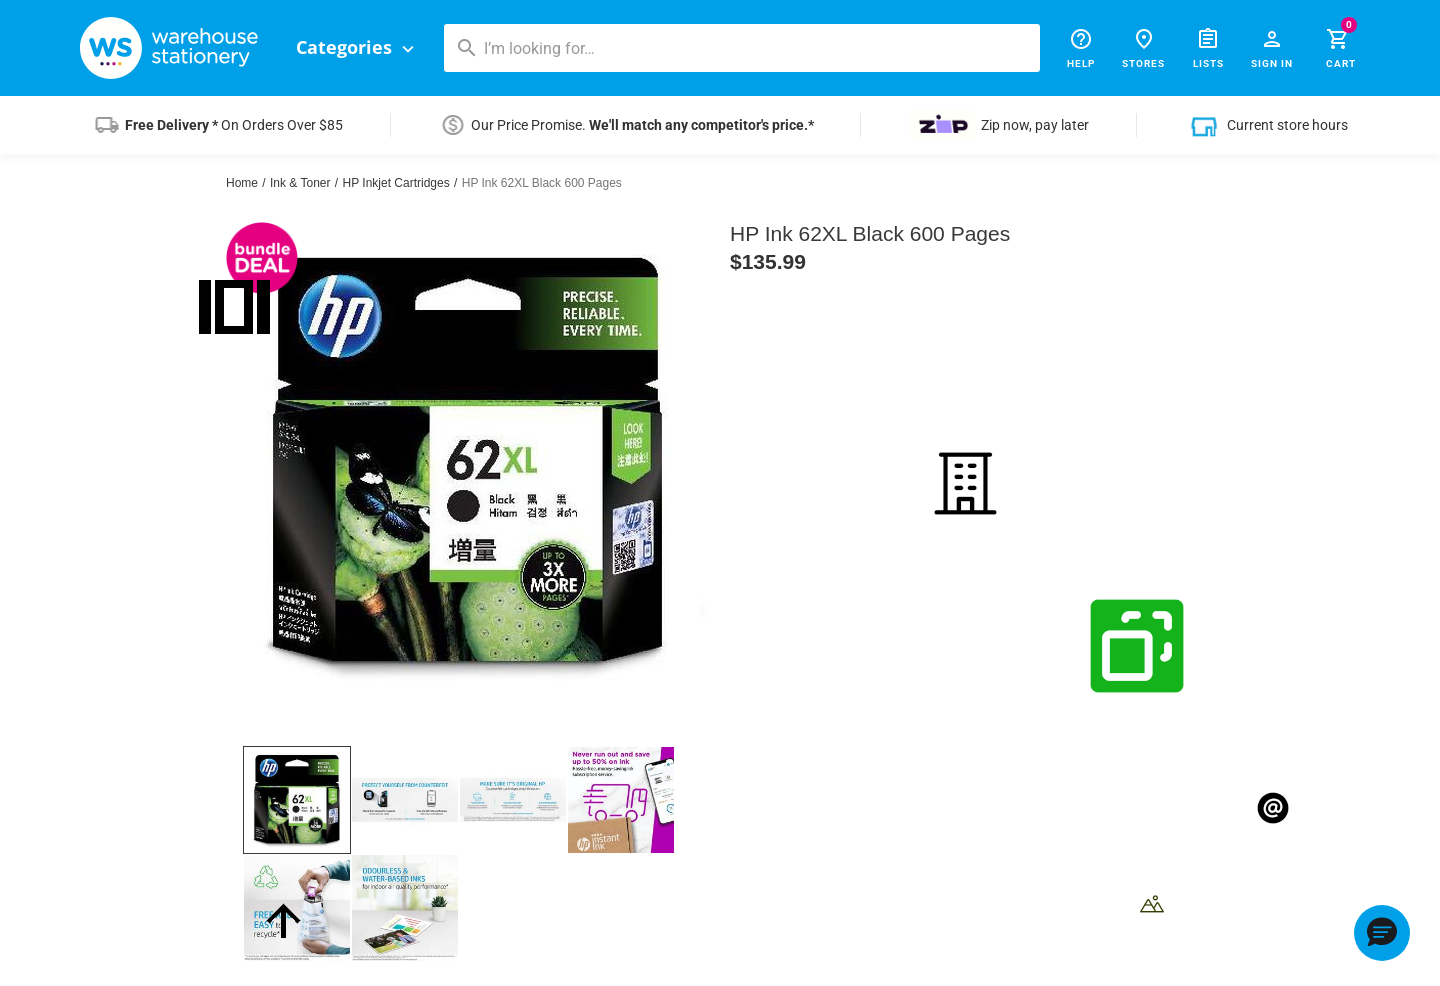 This screenshot has height=986, width=1440. Describe the element at coordinates (1137, 646) in the screenshot. I see `move selection to background layer` at that location.